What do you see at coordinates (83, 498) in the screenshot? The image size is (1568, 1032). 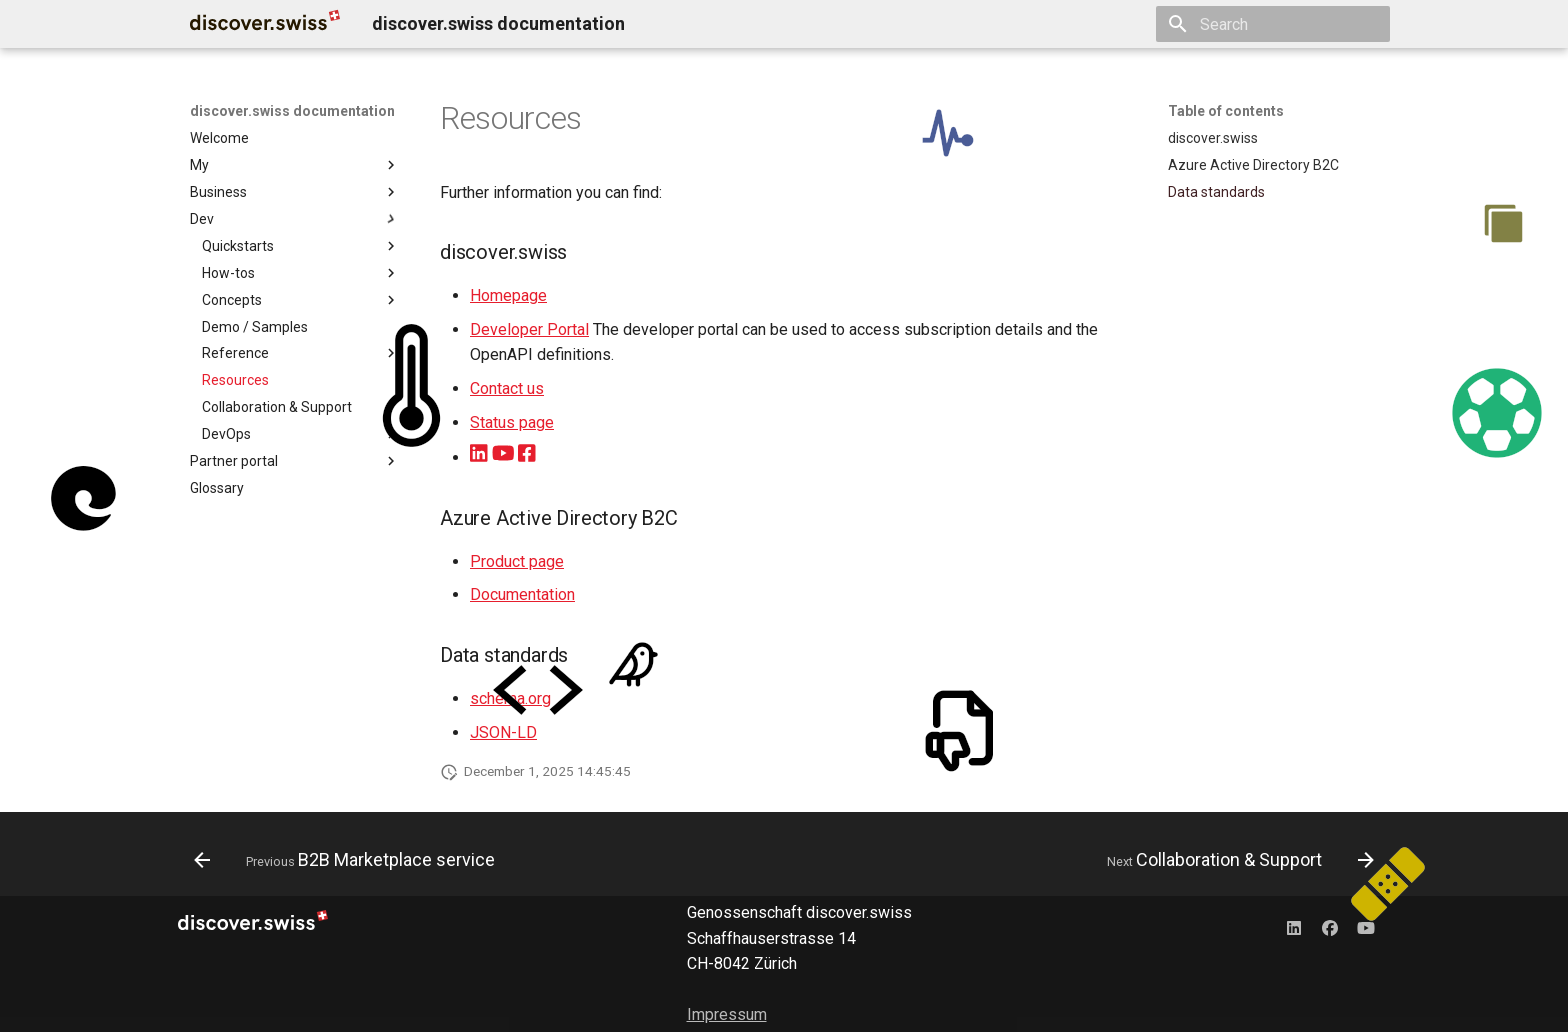 I see `open Microsoft Edge browser` at bounding box center [83, 498].